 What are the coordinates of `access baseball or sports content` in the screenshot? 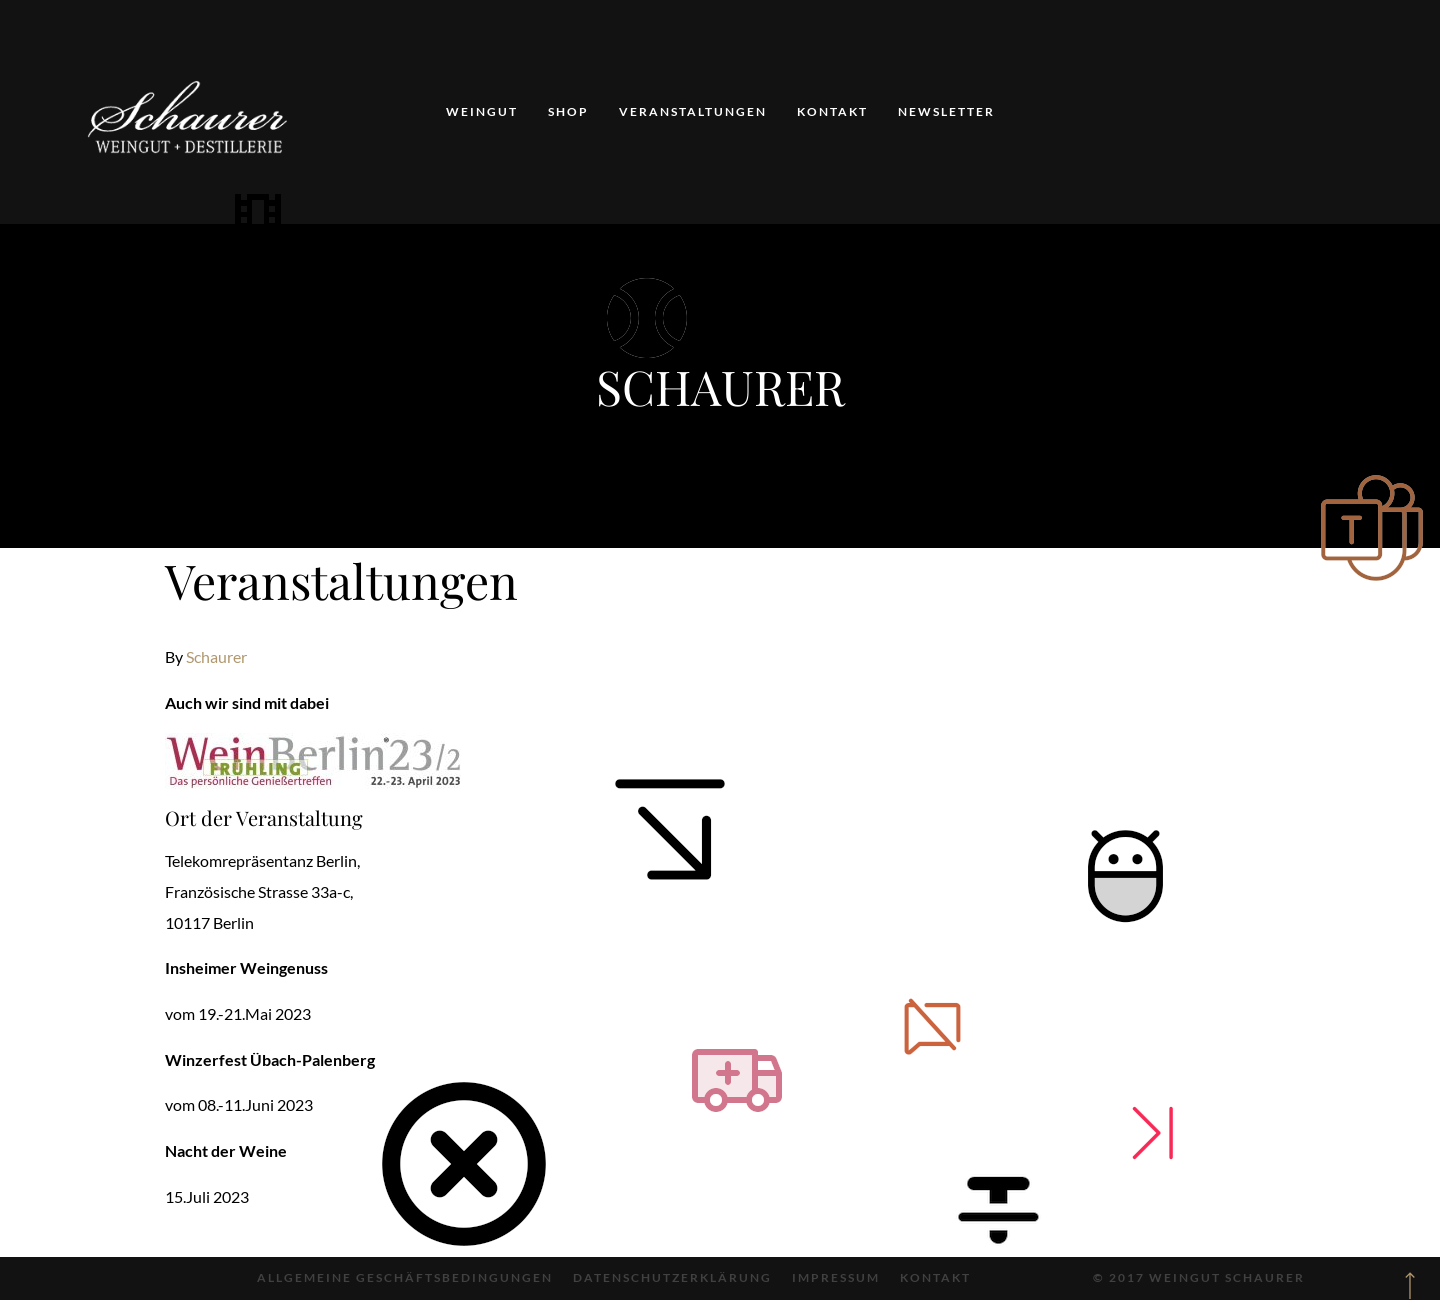 It's located at (647, 318).